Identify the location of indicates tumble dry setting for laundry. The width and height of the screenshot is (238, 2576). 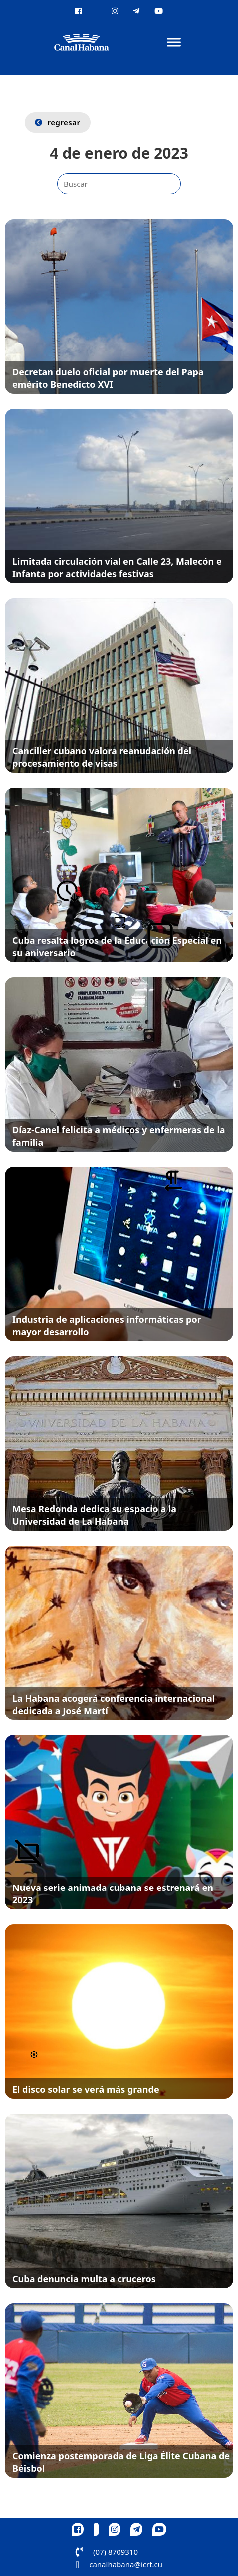
(160, 935).